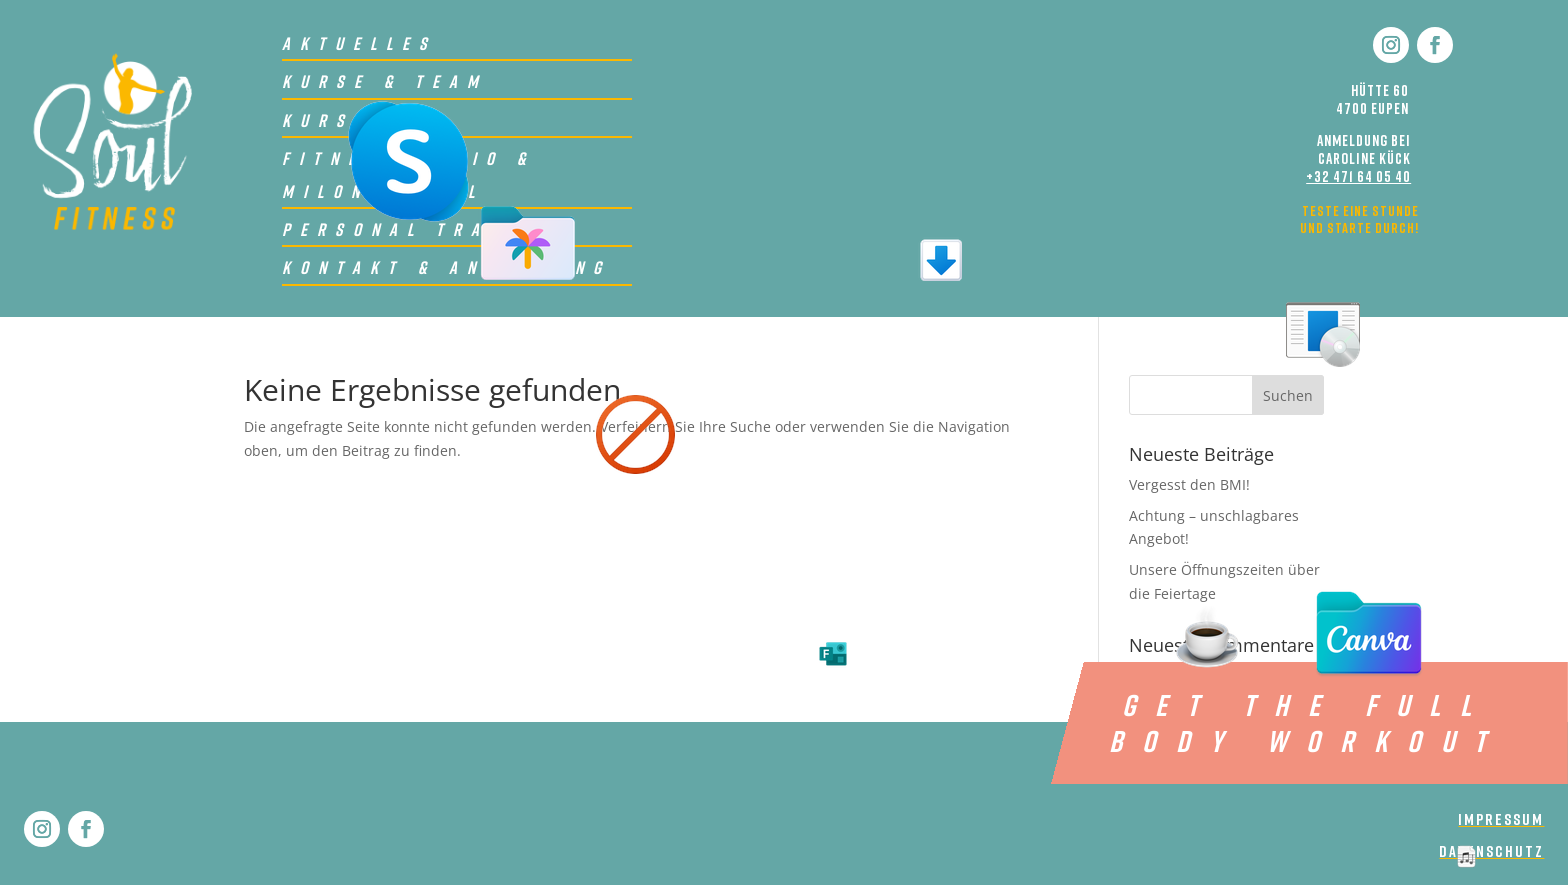 The width and height of the screenshot is (1568, 885). I want to click on open a lilypond music notation file, so click(1466, 856).